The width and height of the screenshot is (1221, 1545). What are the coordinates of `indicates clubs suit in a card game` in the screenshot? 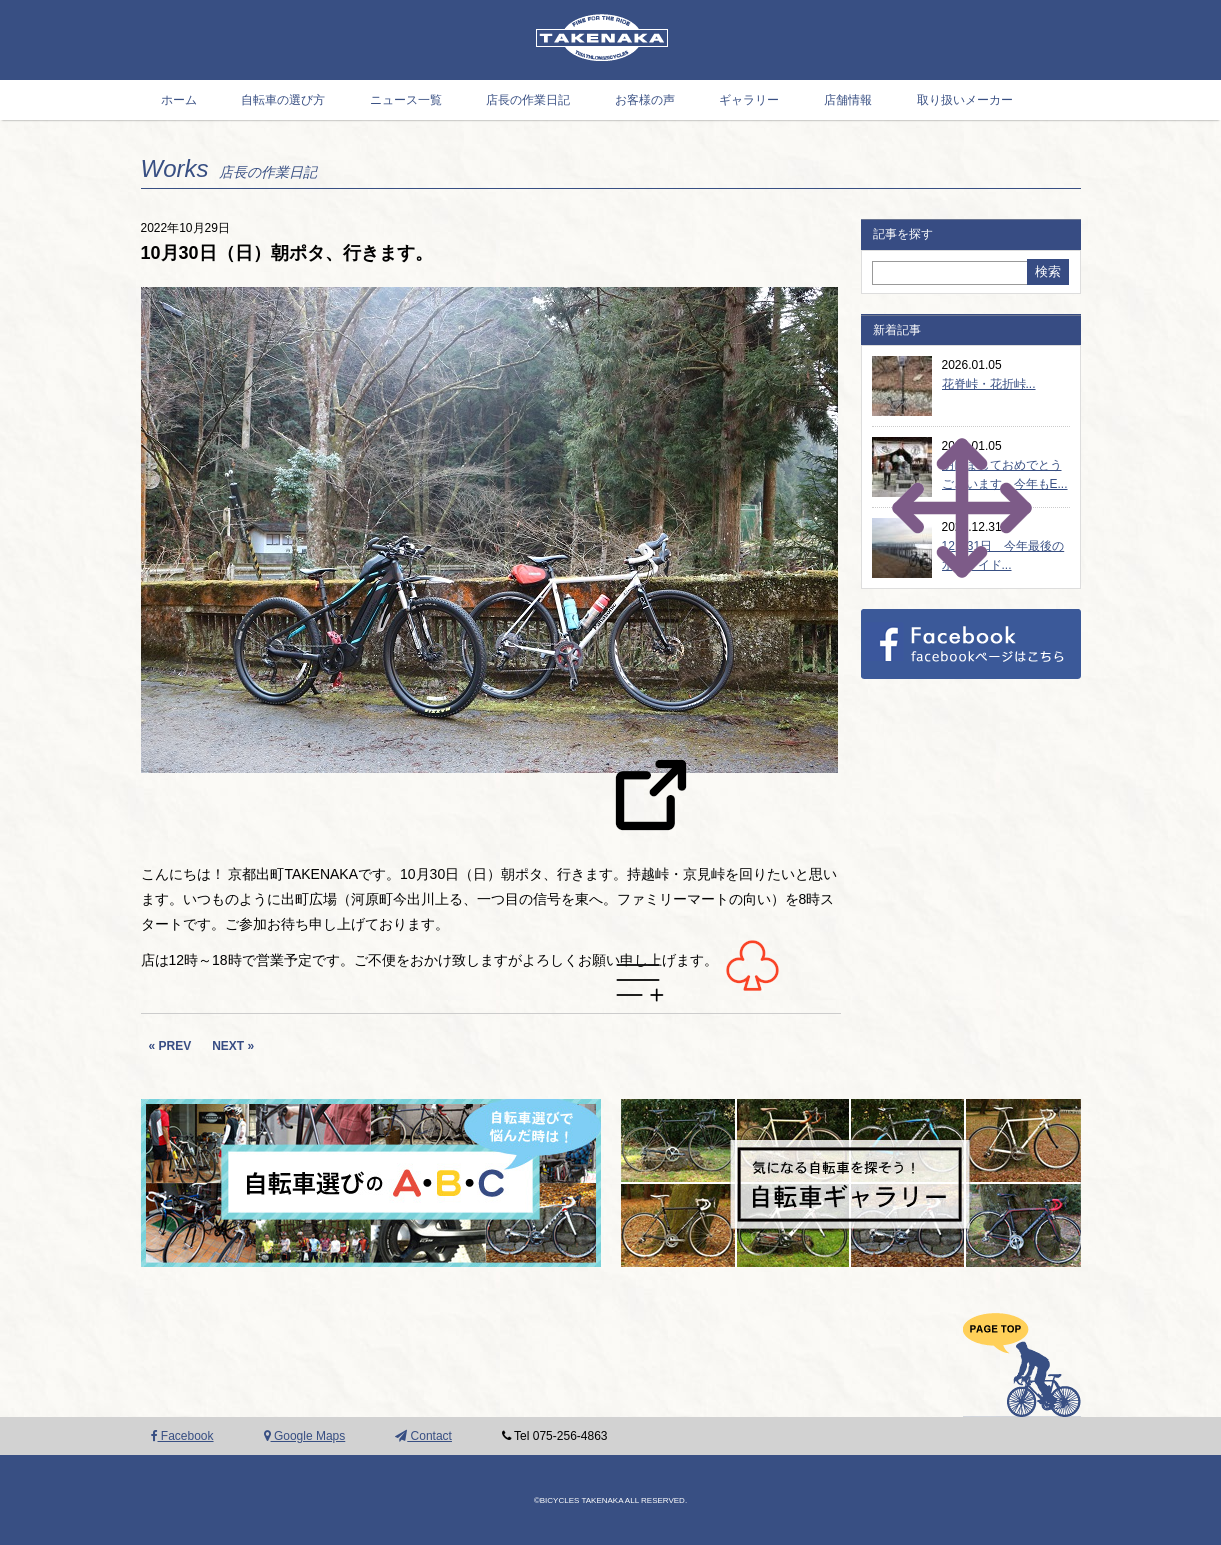 It's located at (752, 966).